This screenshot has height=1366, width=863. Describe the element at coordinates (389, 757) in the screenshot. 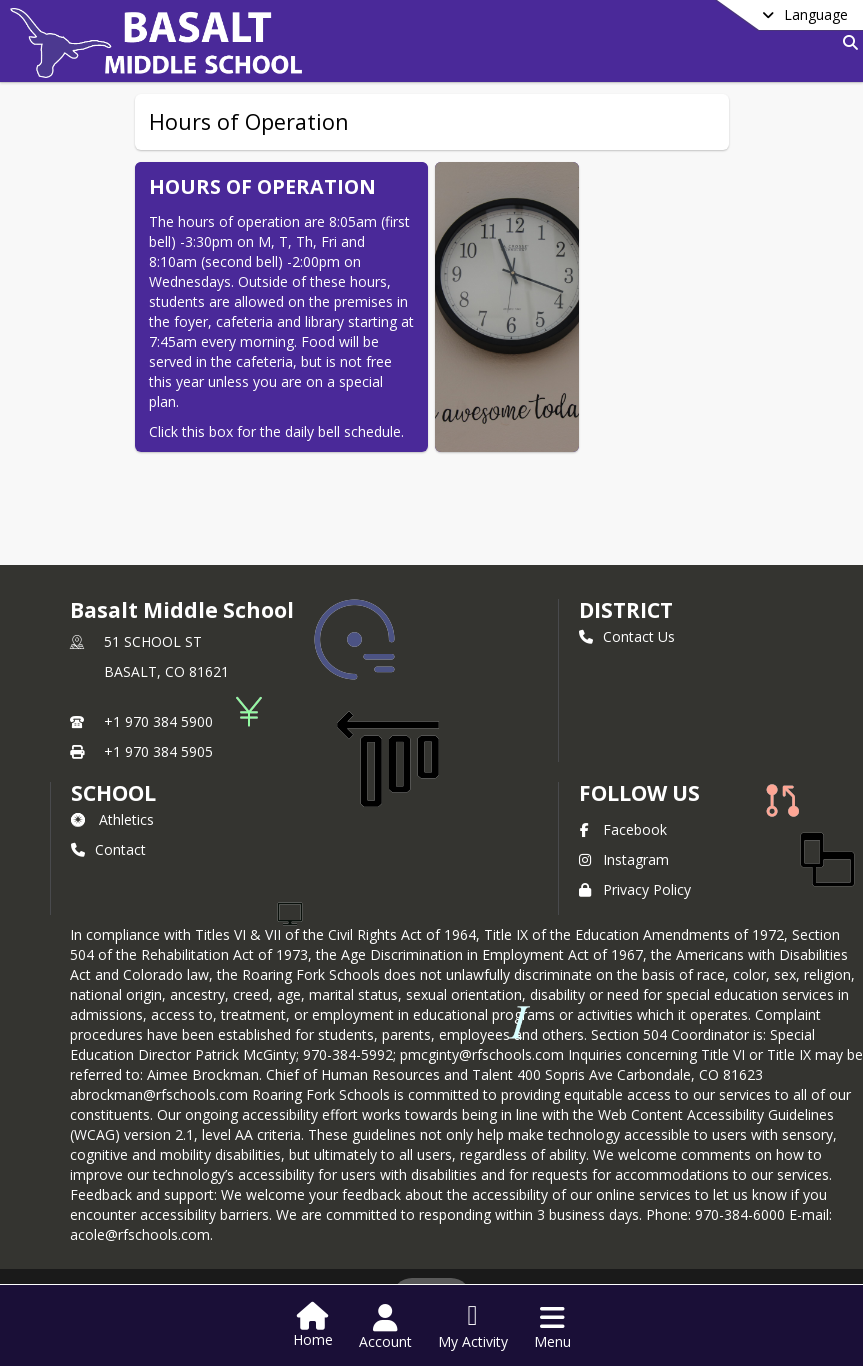

I see `view graph data from right to left` at that location.